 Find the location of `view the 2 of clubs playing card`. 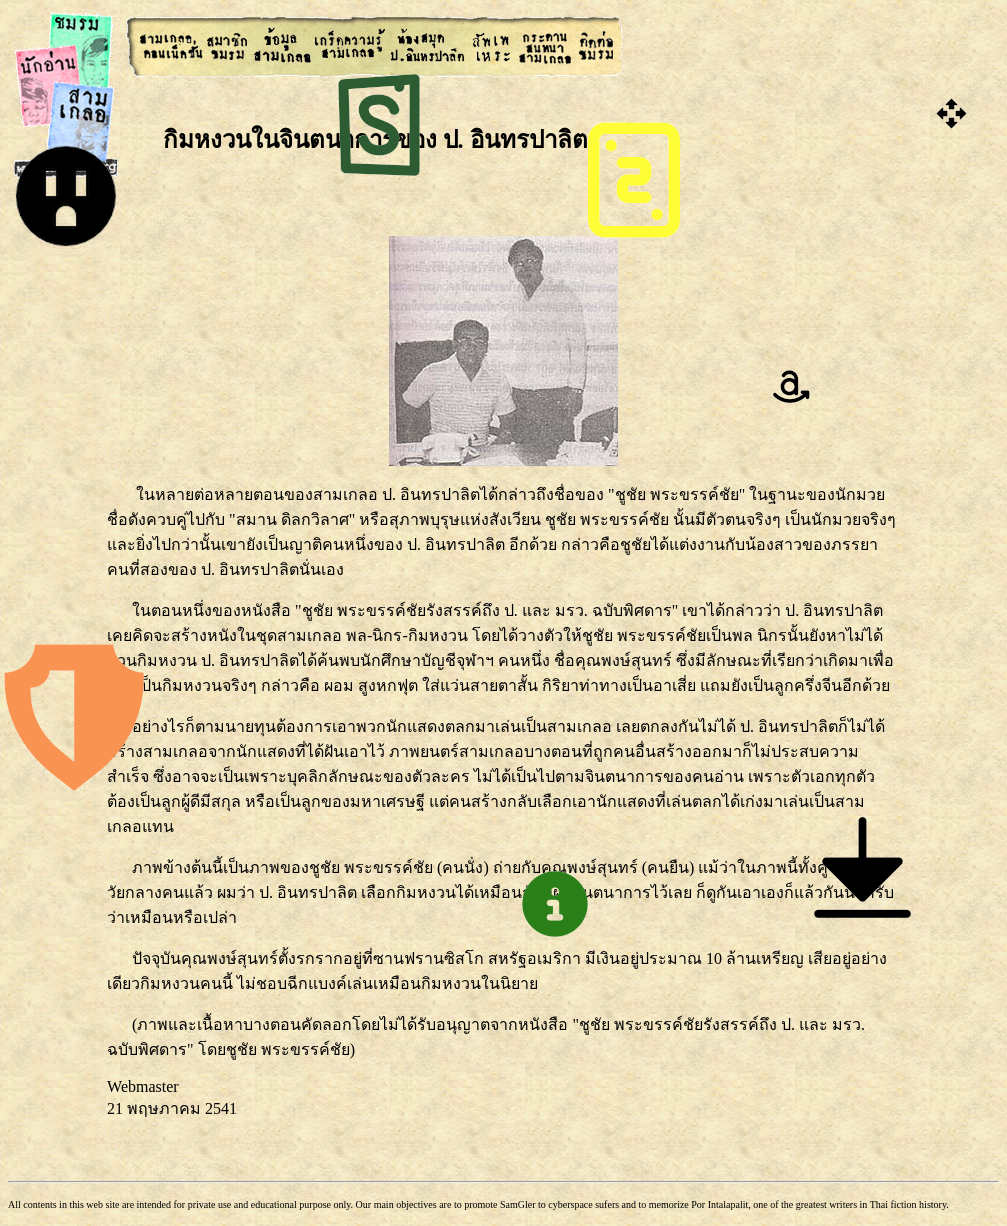

view the 2 of clubs playing card is located at coordinates (634, 180).